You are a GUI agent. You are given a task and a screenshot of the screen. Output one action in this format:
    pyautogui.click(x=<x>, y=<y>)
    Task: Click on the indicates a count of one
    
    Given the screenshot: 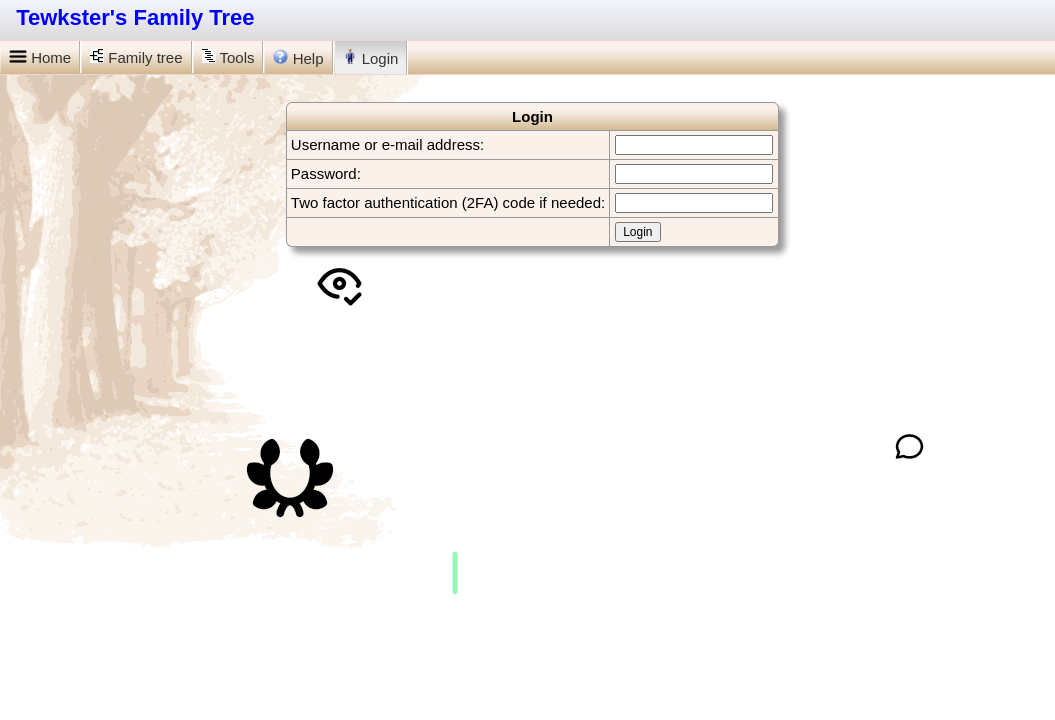 What is the action you would take?
    pyautogui.click(x=455, y=573)
    